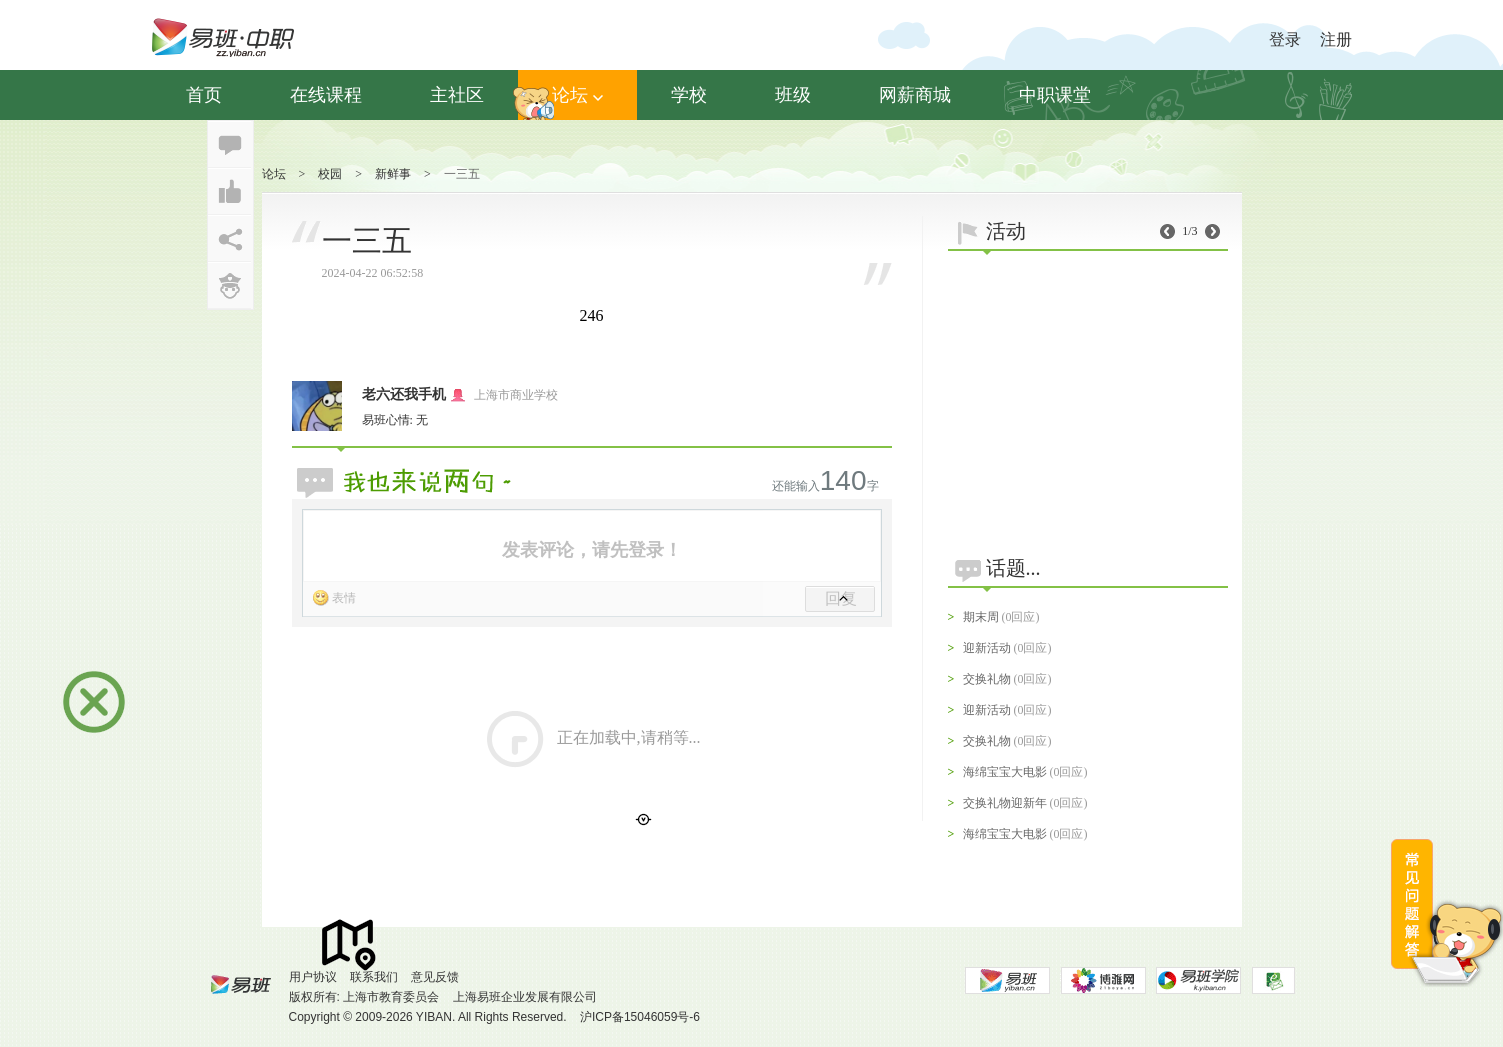 Image resolution: width=1503 pixels, height=1047 pixels. What do you see at coordinates (643, 819) in the screenshot?
I see `voltmeter component in a circuit diagram` at bounding box center [643, 819].